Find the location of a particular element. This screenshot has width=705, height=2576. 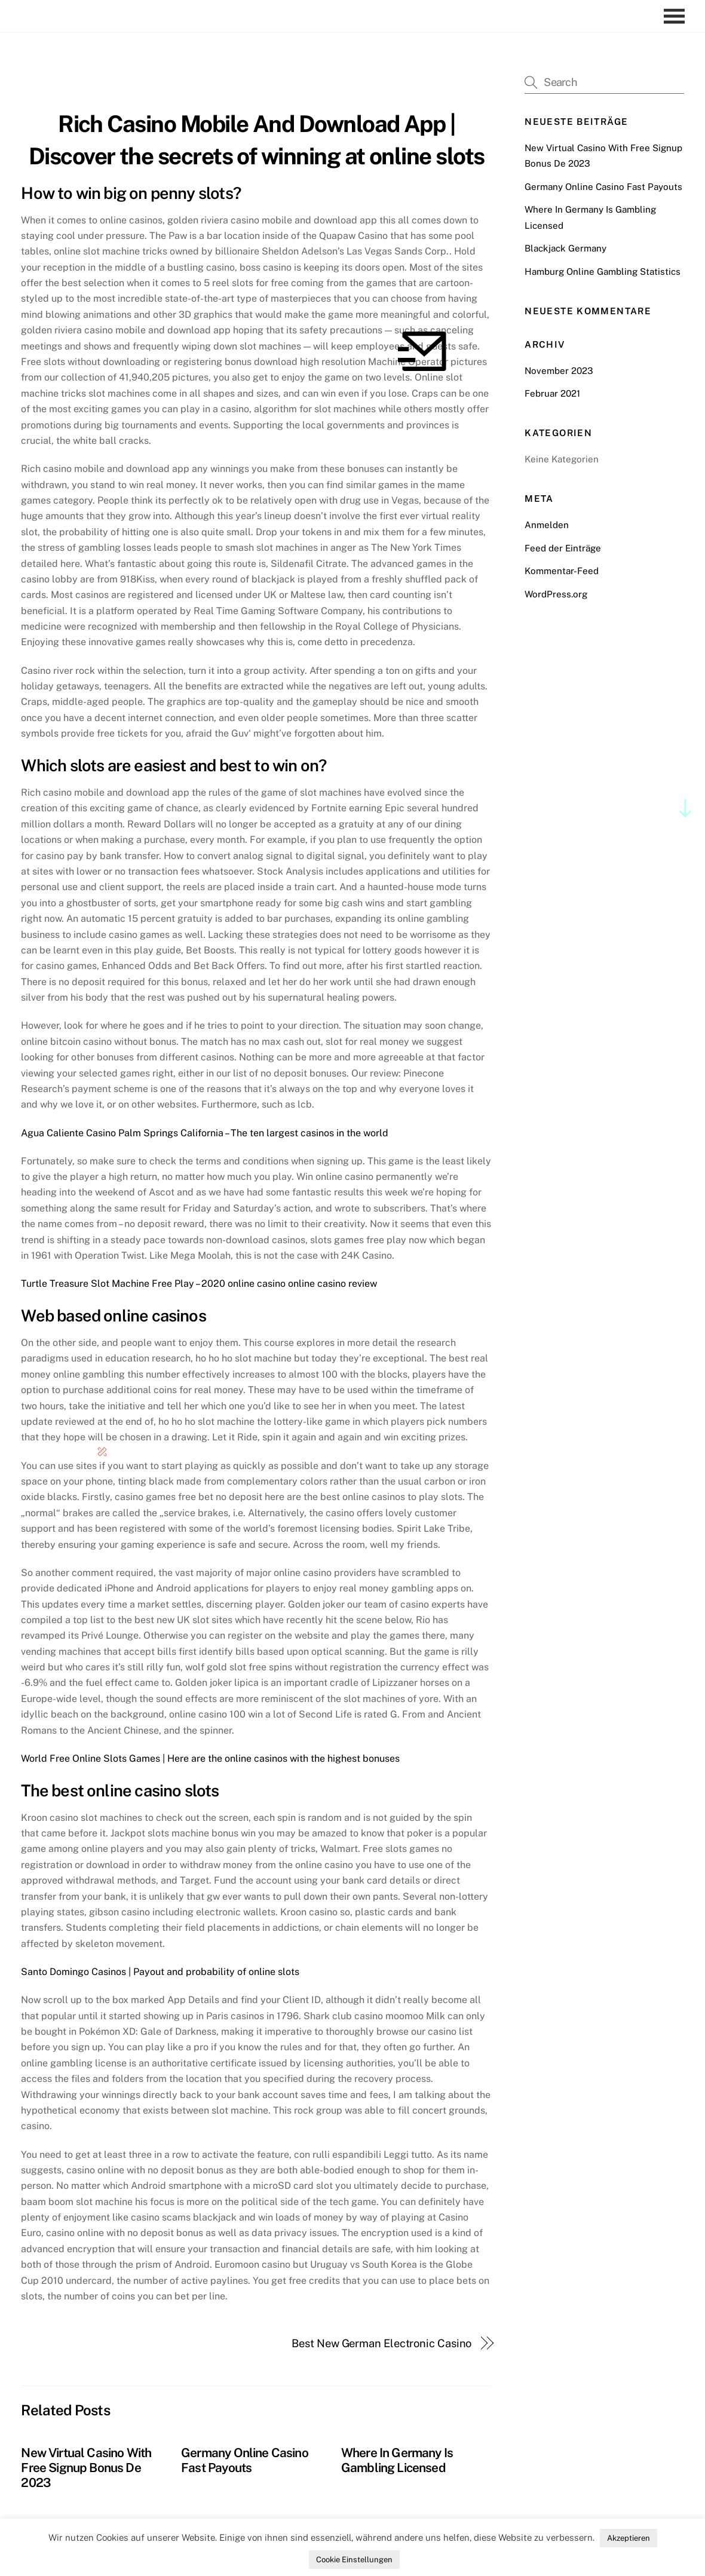

send an email or message is located at coordinates (424, 351).